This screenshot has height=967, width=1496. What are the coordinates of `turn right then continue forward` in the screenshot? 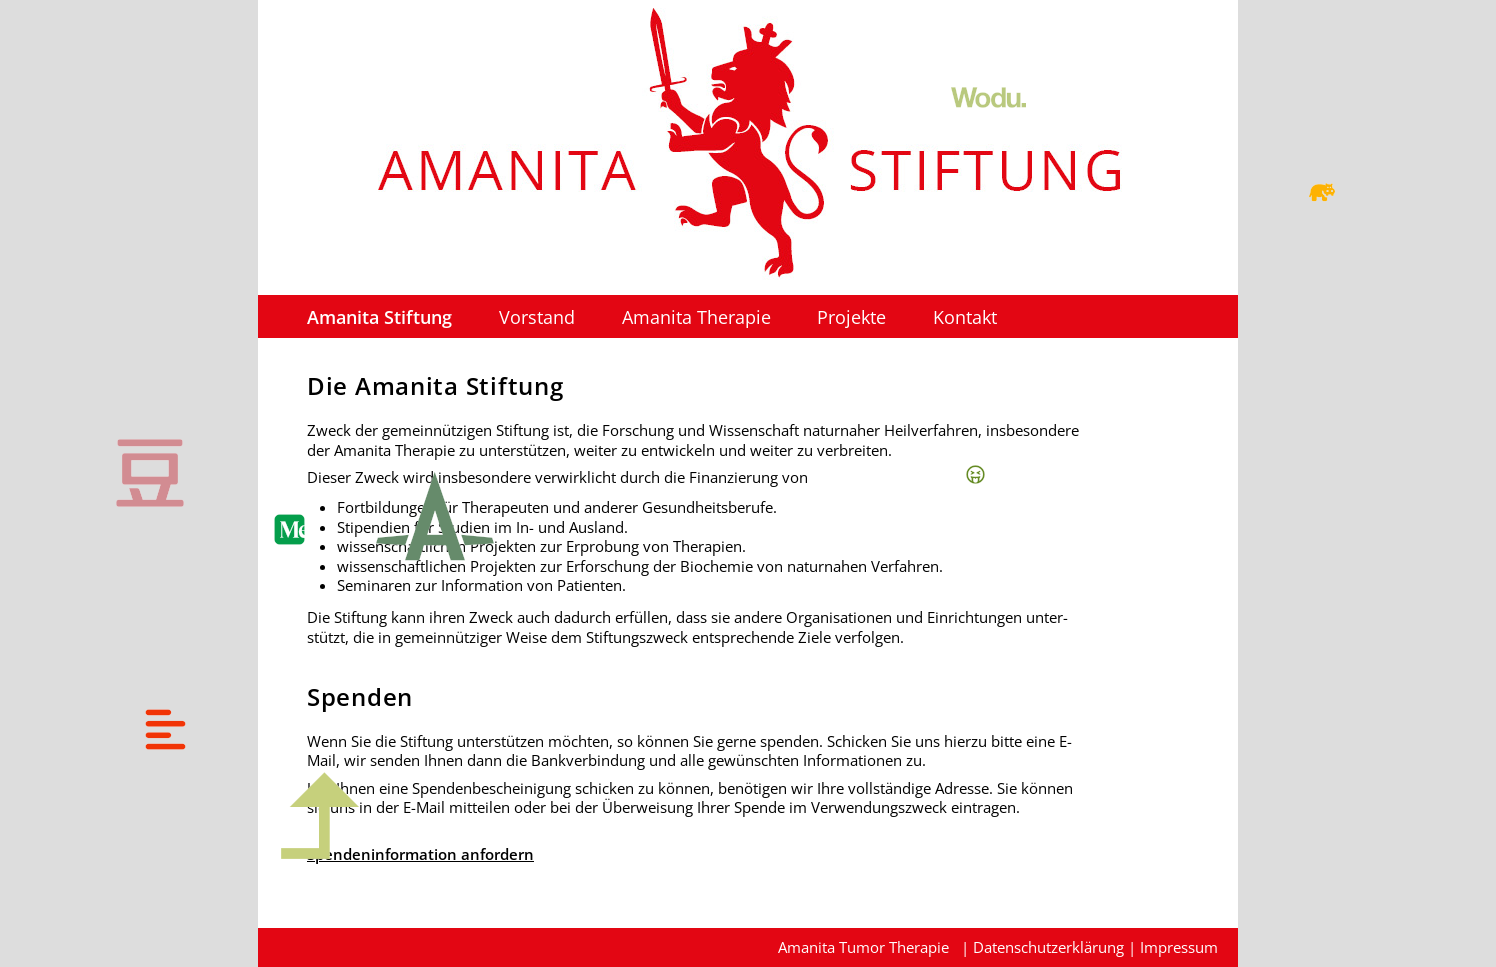 It's located at (319, 821).